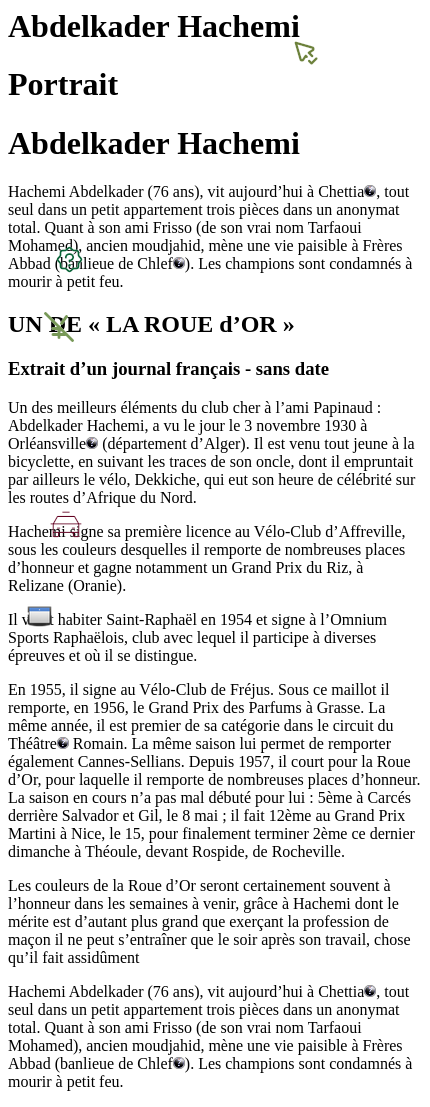 The width and height of the screenshot is (430, 1107). Describe the element at coordinates (59, 327) in the screenshot. I see `indicates yen currency is unavailable` at that location.